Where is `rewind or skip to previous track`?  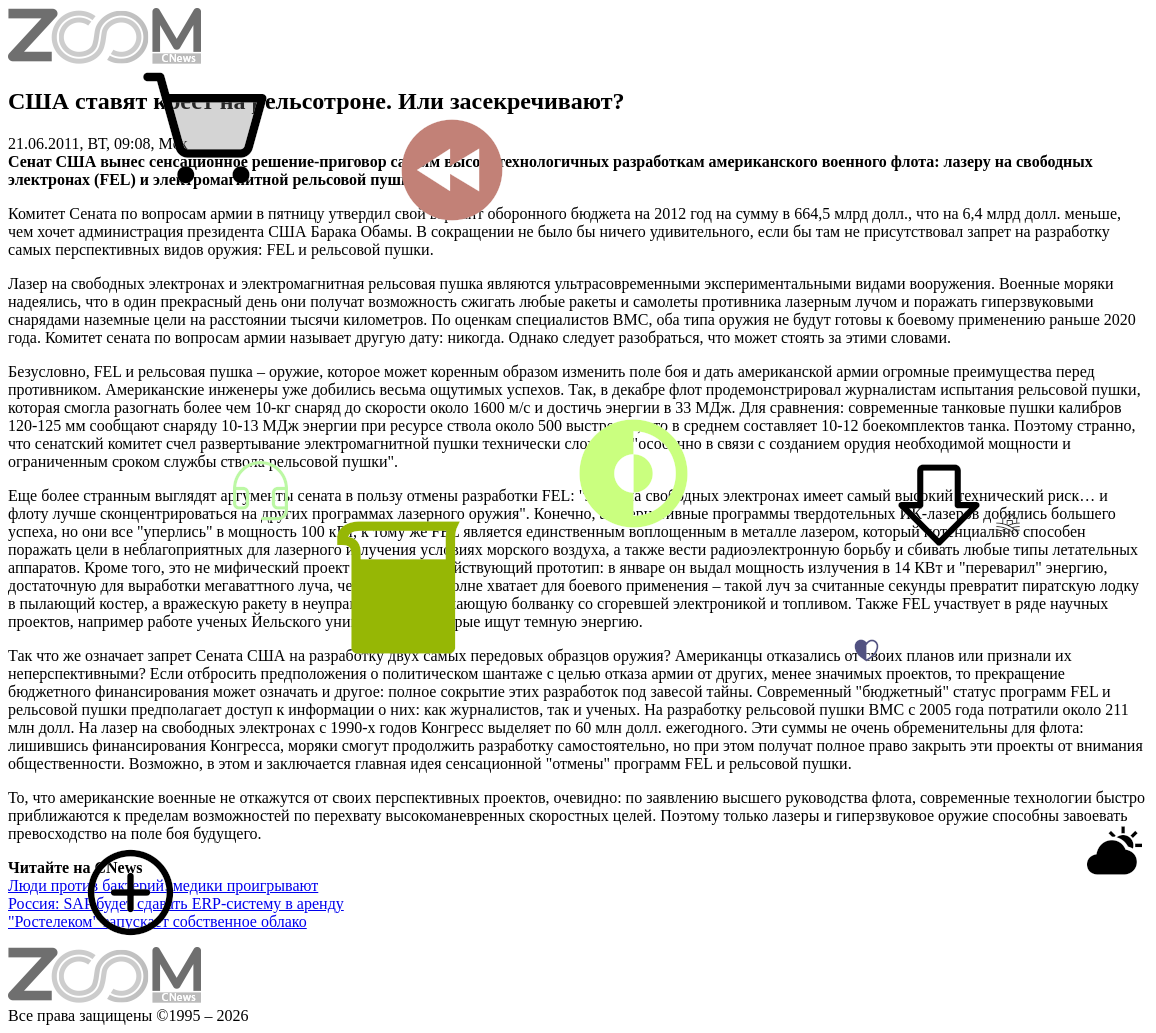
rewind or skip to previous track is located at coordinates (452, 170).